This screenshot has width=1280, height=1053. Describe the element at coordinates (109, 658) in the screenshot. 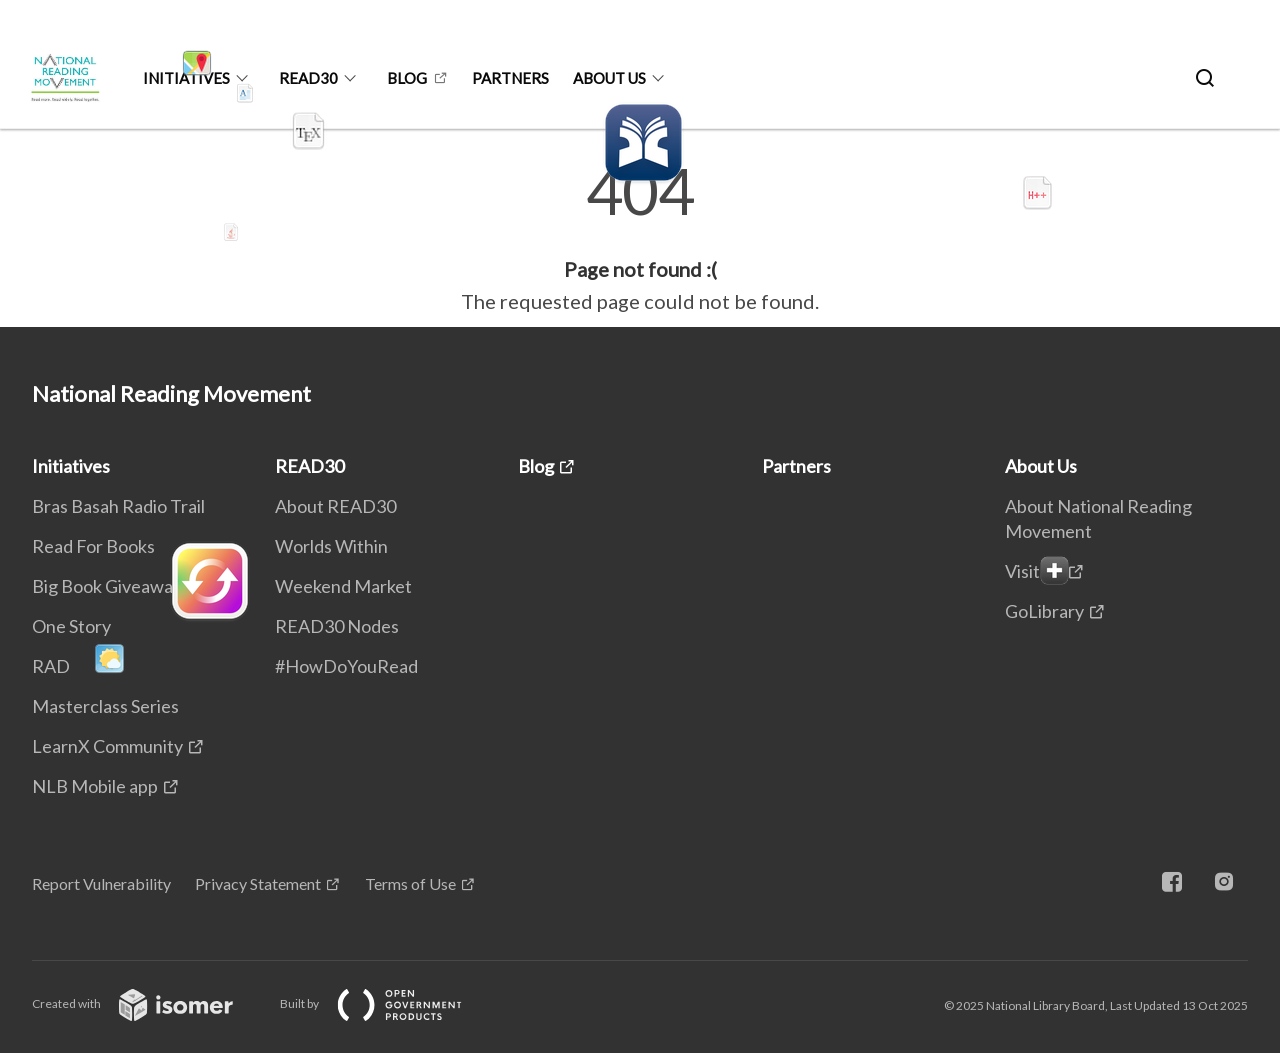

I see `open the weather app` at that location.